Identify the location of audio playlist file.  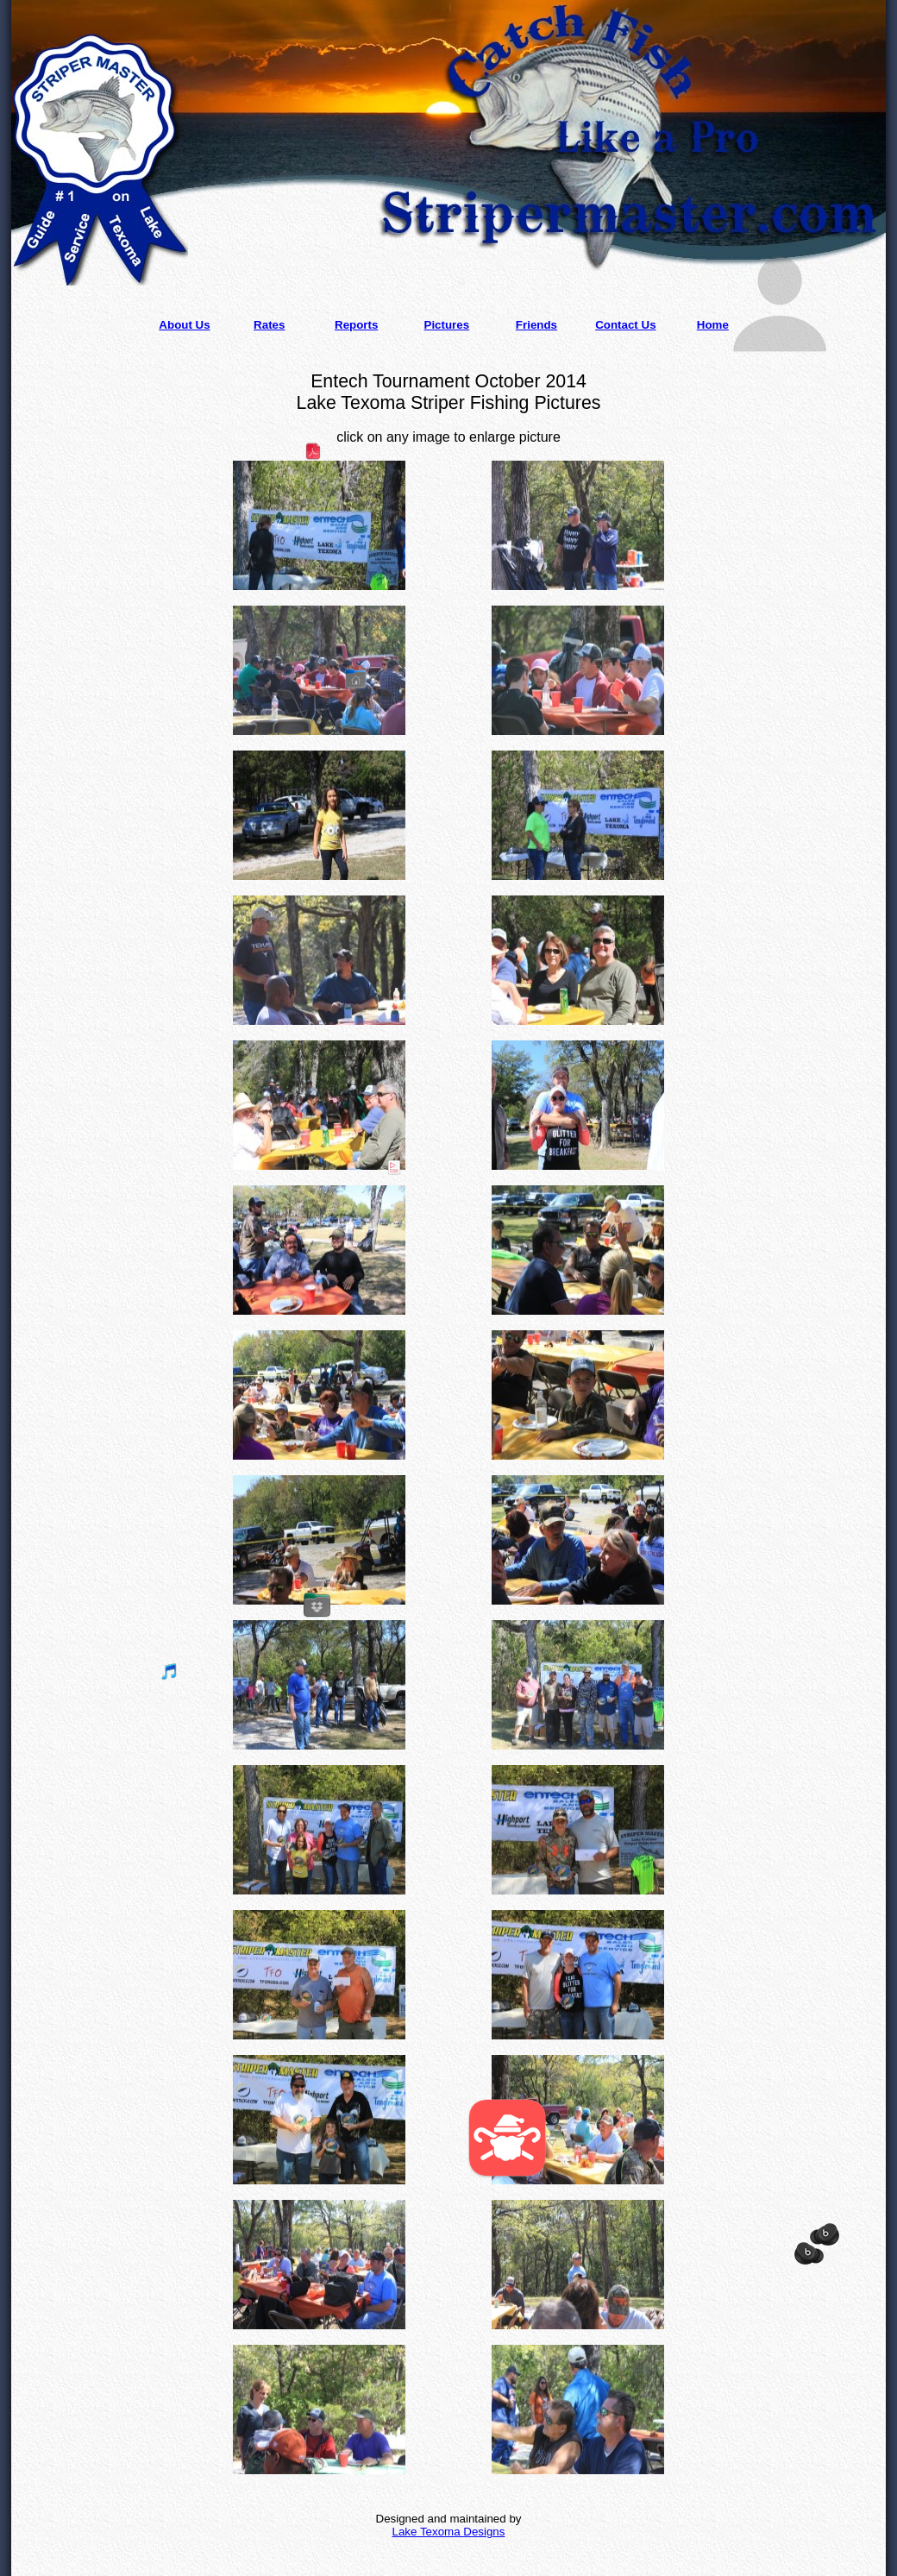
(394, 1167).